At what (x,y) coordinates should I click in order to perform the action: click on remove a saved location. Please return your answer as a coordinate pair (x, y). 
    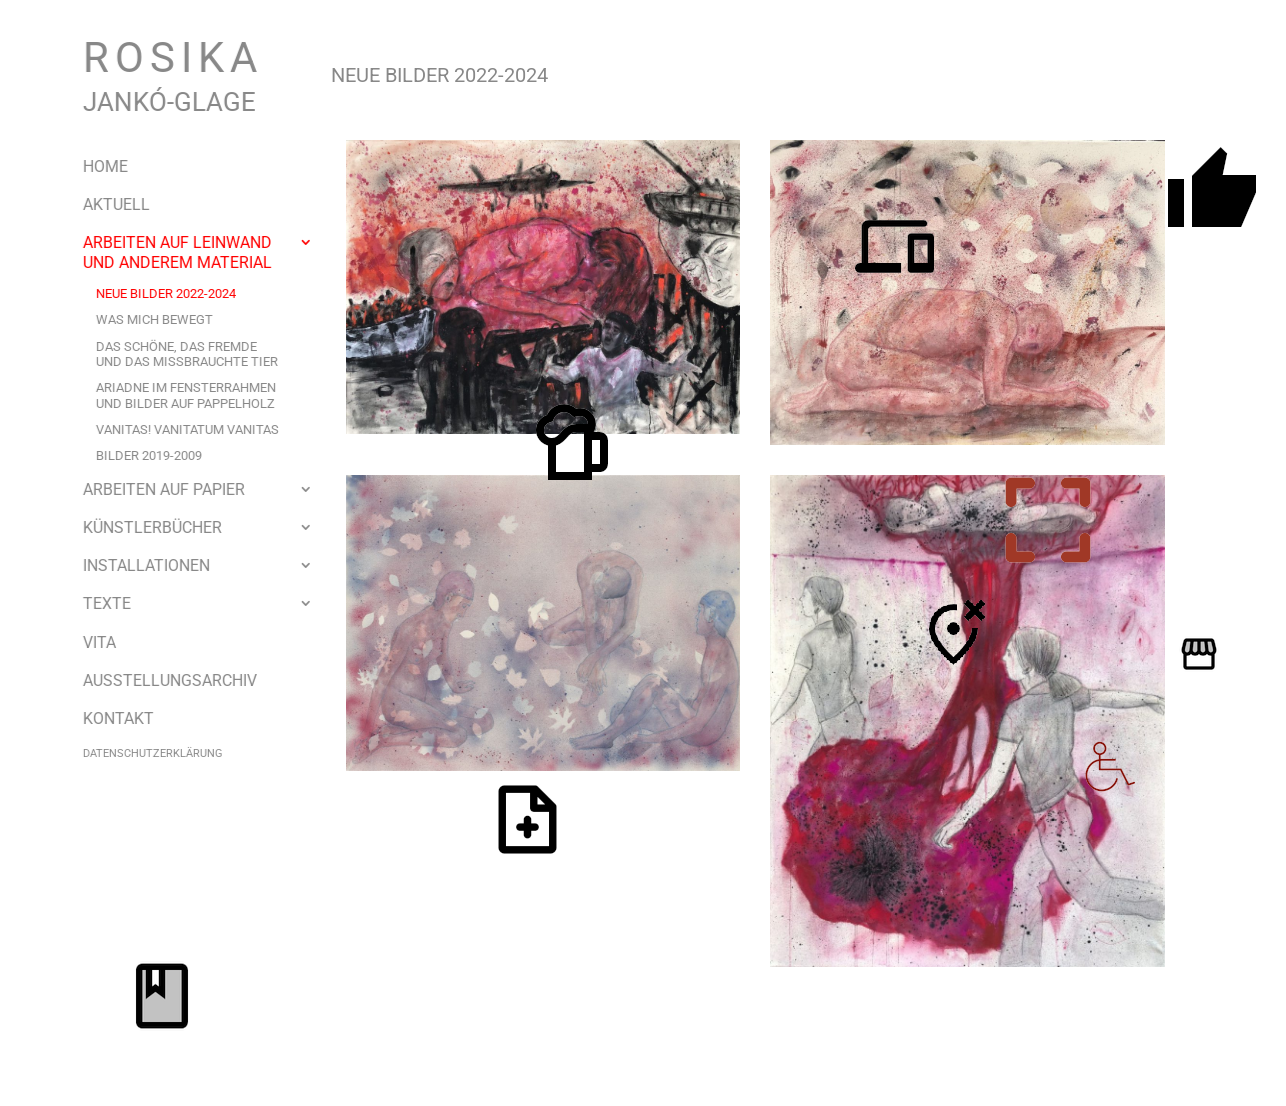
    Looking at the image, I should click on (953, 631).